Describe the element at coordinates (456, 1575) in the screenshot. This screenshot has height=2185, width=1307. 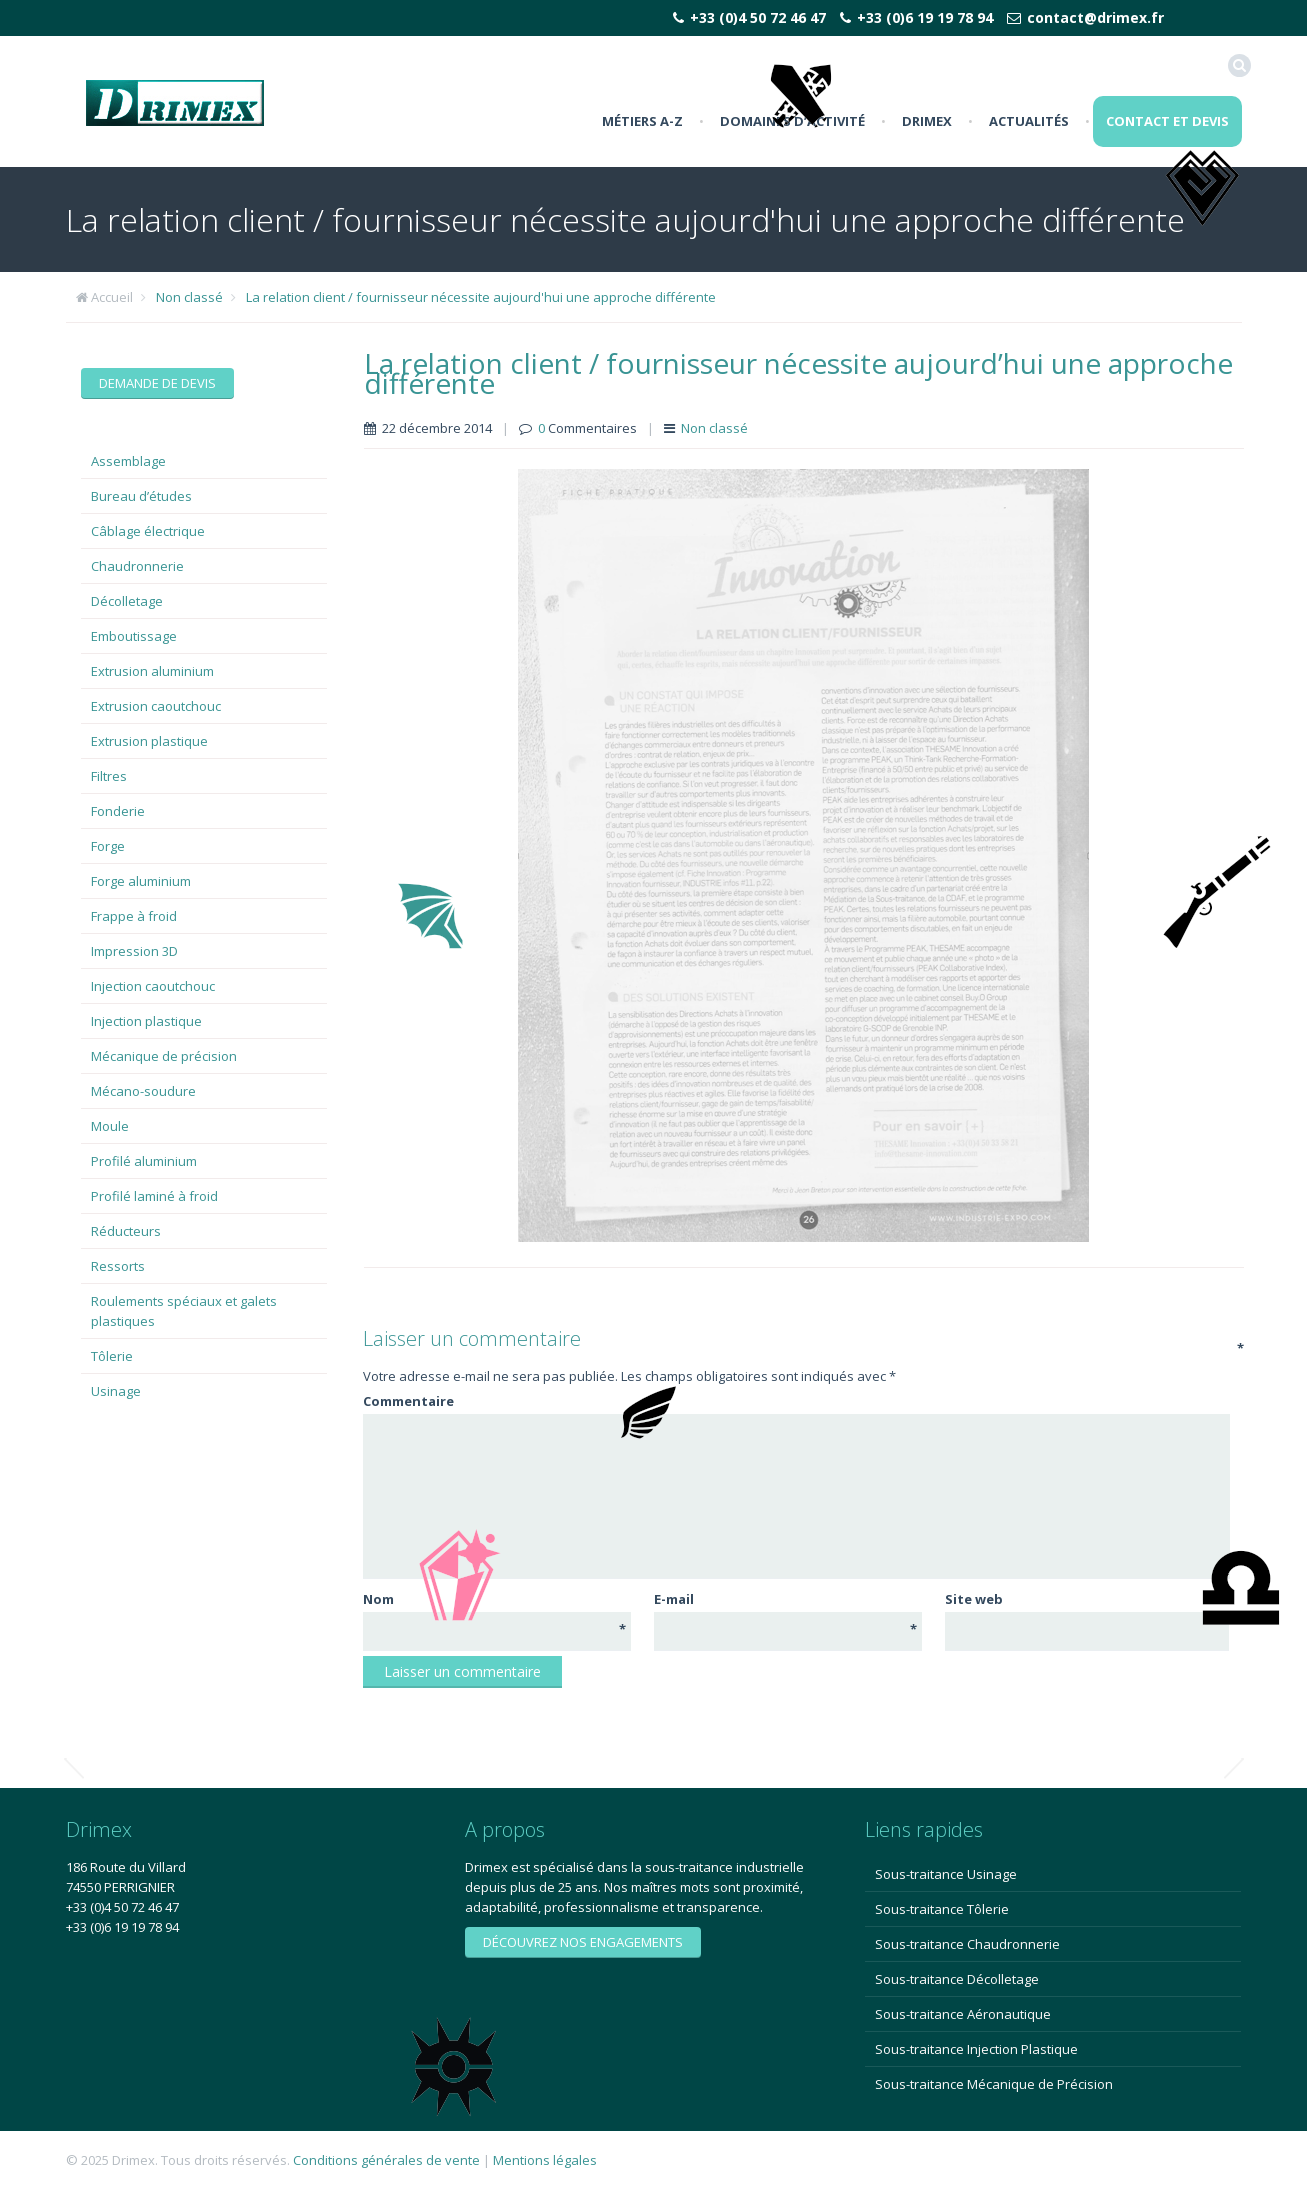
I see `indicates a racing or competition game mode` at that location.